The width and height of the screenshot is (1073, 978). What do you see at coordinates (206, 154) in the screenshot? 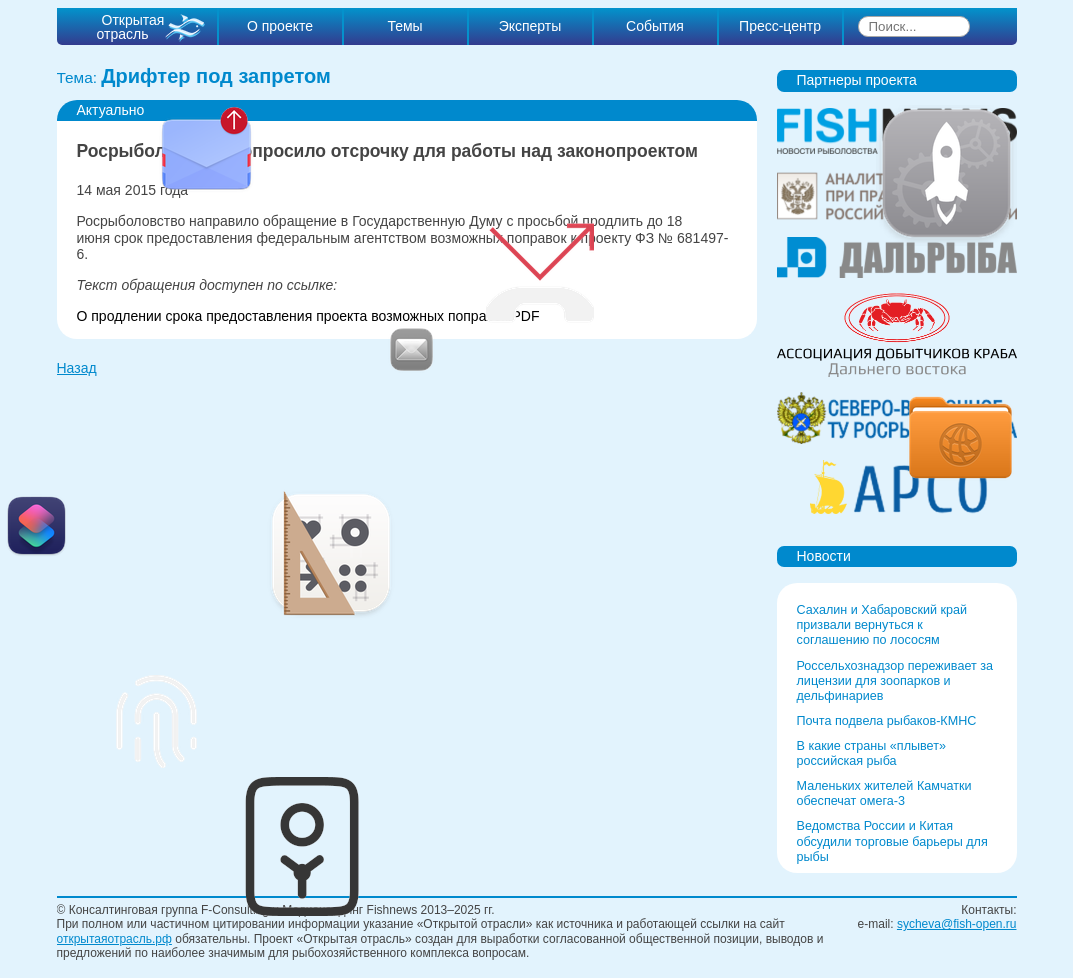
I see `send an email or message` at bounding box center [206, 154].